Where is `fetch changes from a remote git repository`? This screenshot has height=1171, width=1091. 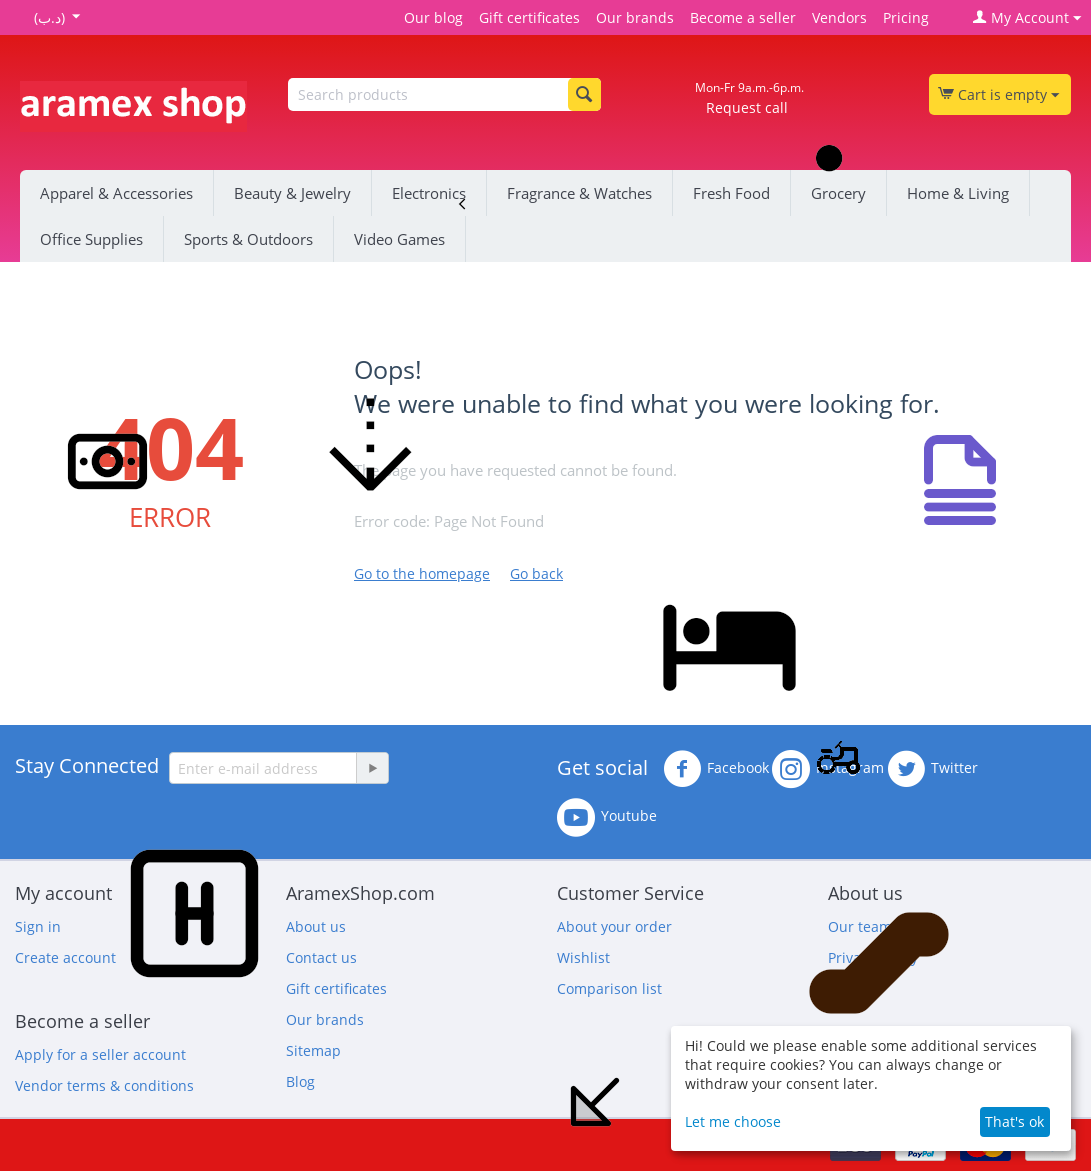
fetch changes from a remote git repository is located at coordinates (366, 444).